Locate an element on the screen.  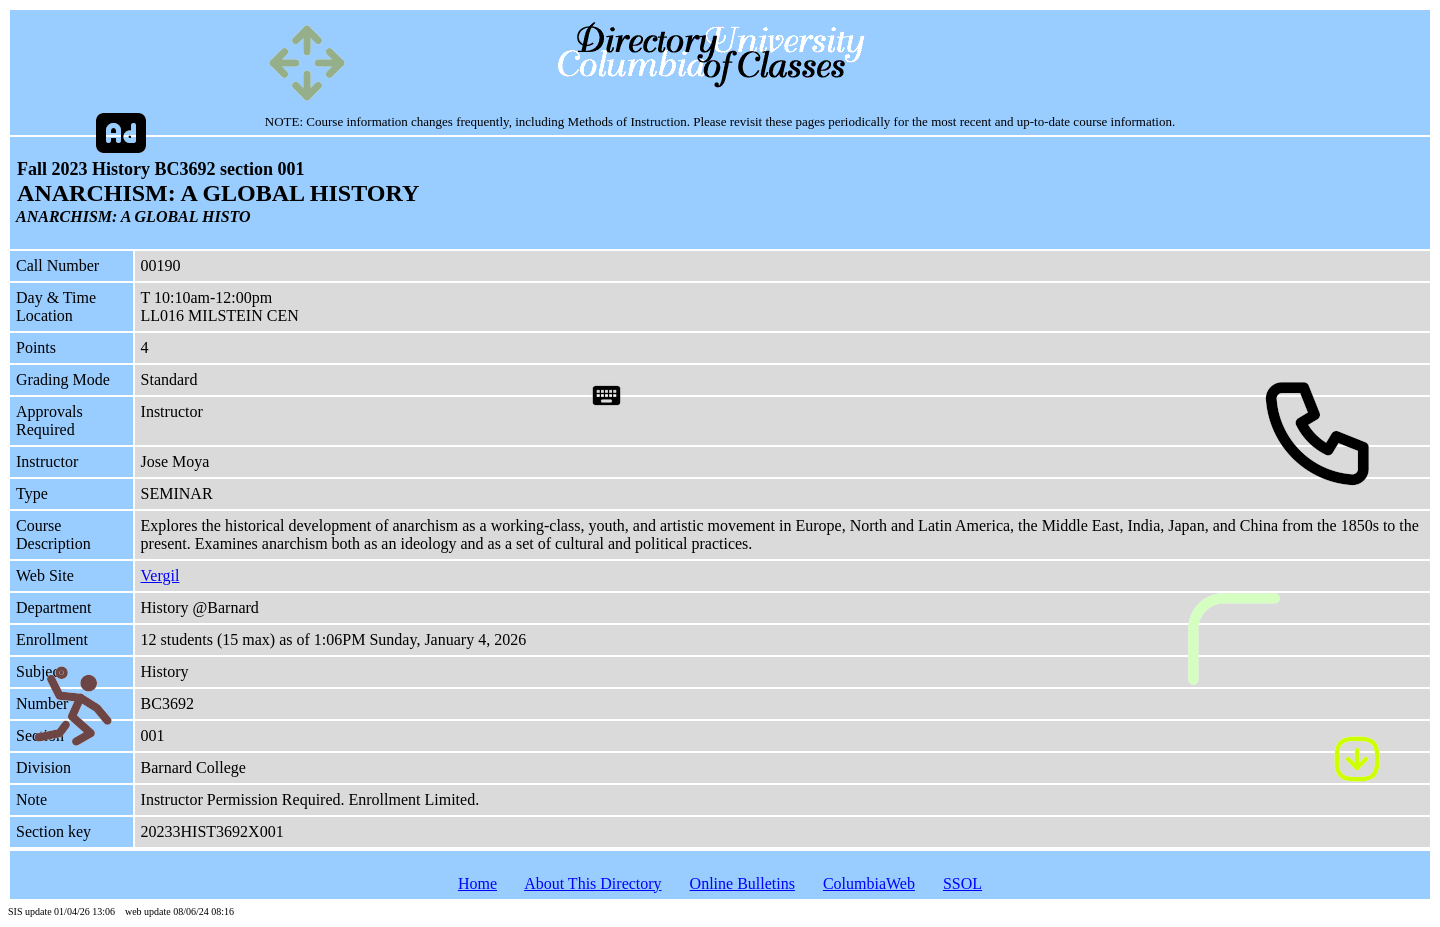
indicates sponsored or advertisement content is located at coordinates (121, 133).